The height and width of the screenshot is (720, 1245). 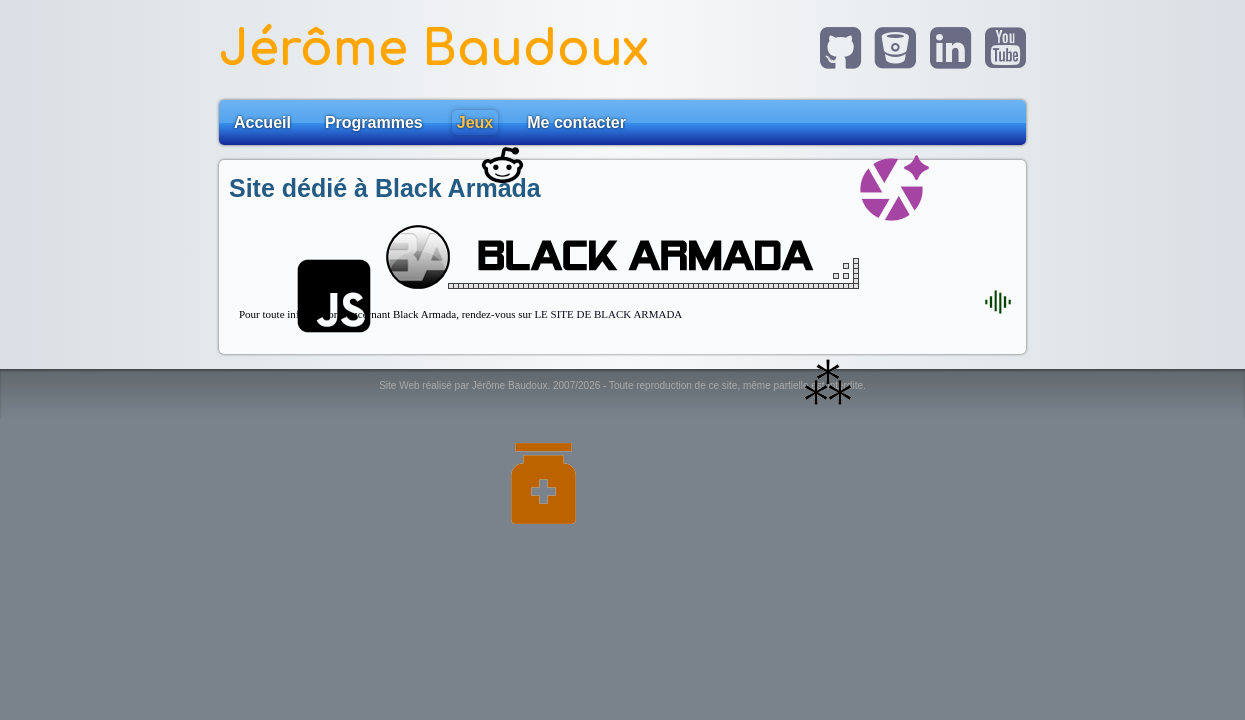 I want to click on voice recognition or audio input active, so click(x=998, y=302).